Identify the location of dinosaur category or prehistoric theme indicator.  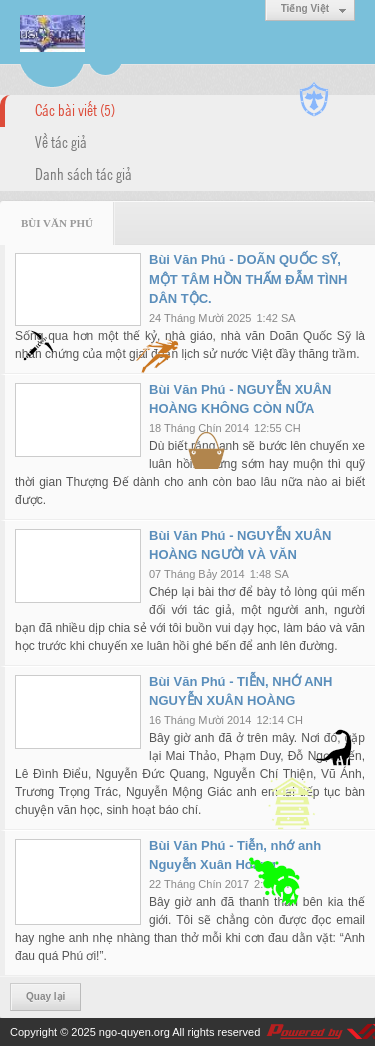
(333, 747).